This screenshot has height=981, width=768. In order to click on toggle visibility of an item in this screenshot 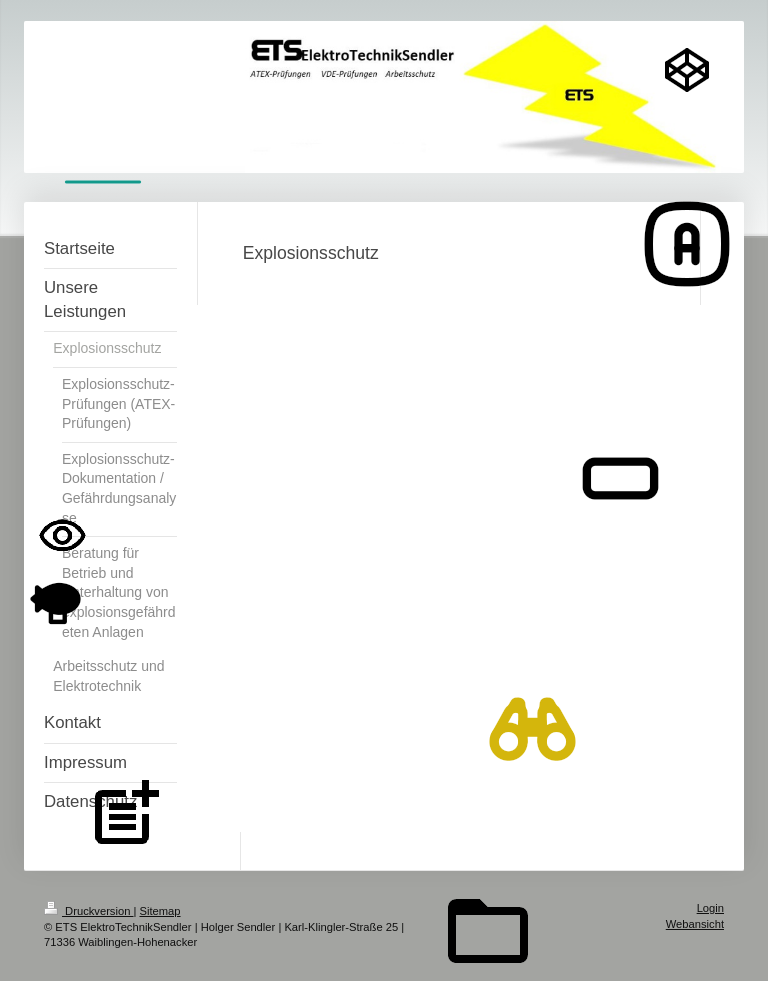, I will do `click(62, 536)`.